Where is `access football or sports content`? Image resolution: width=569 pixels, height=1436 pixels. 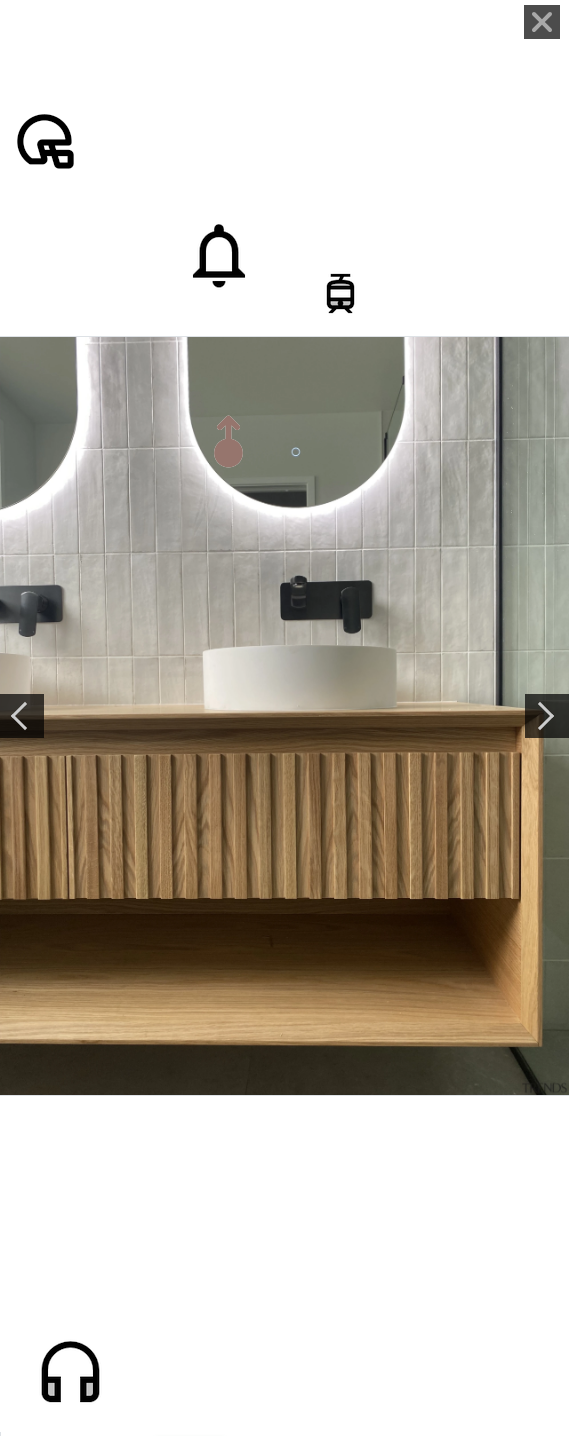
access football or sports content is located at coordinates (45, 142).